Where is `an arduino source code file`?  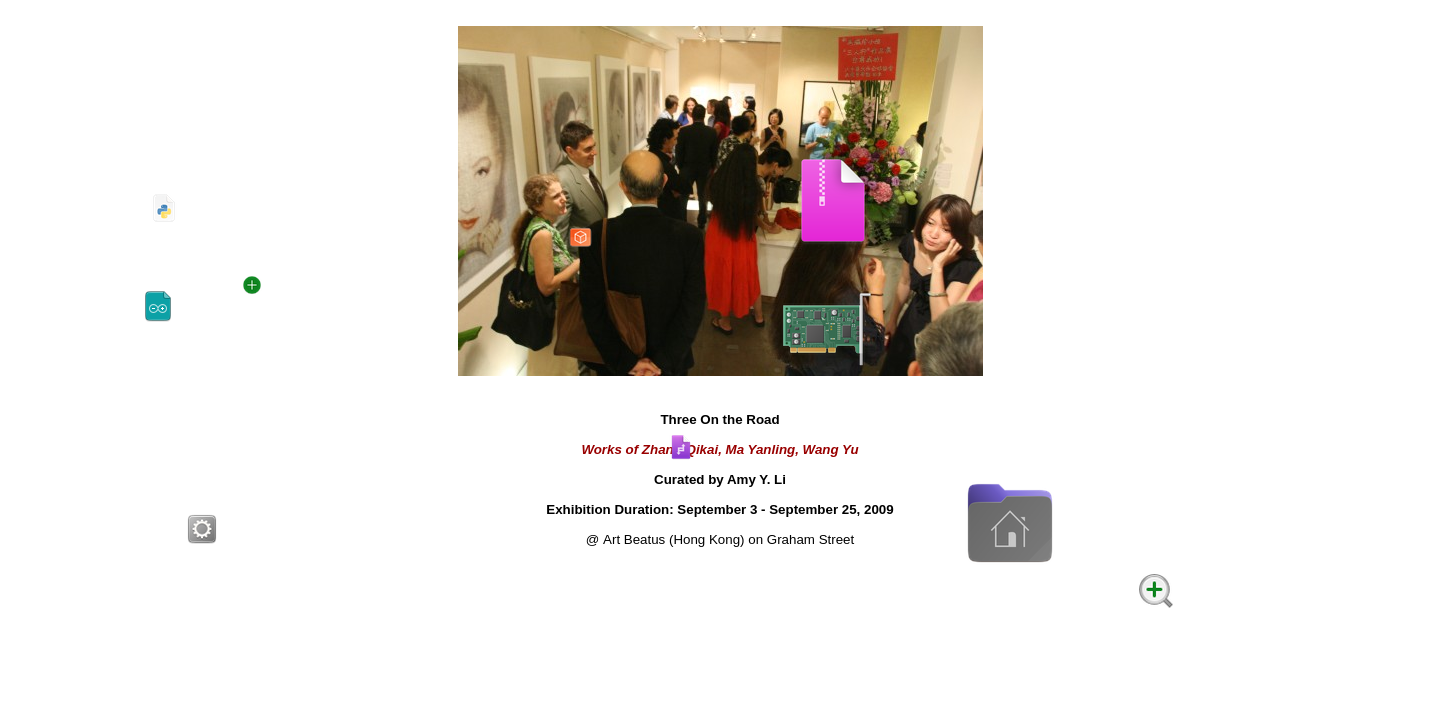
an arduino source code file is located at coordinates (158, 306).